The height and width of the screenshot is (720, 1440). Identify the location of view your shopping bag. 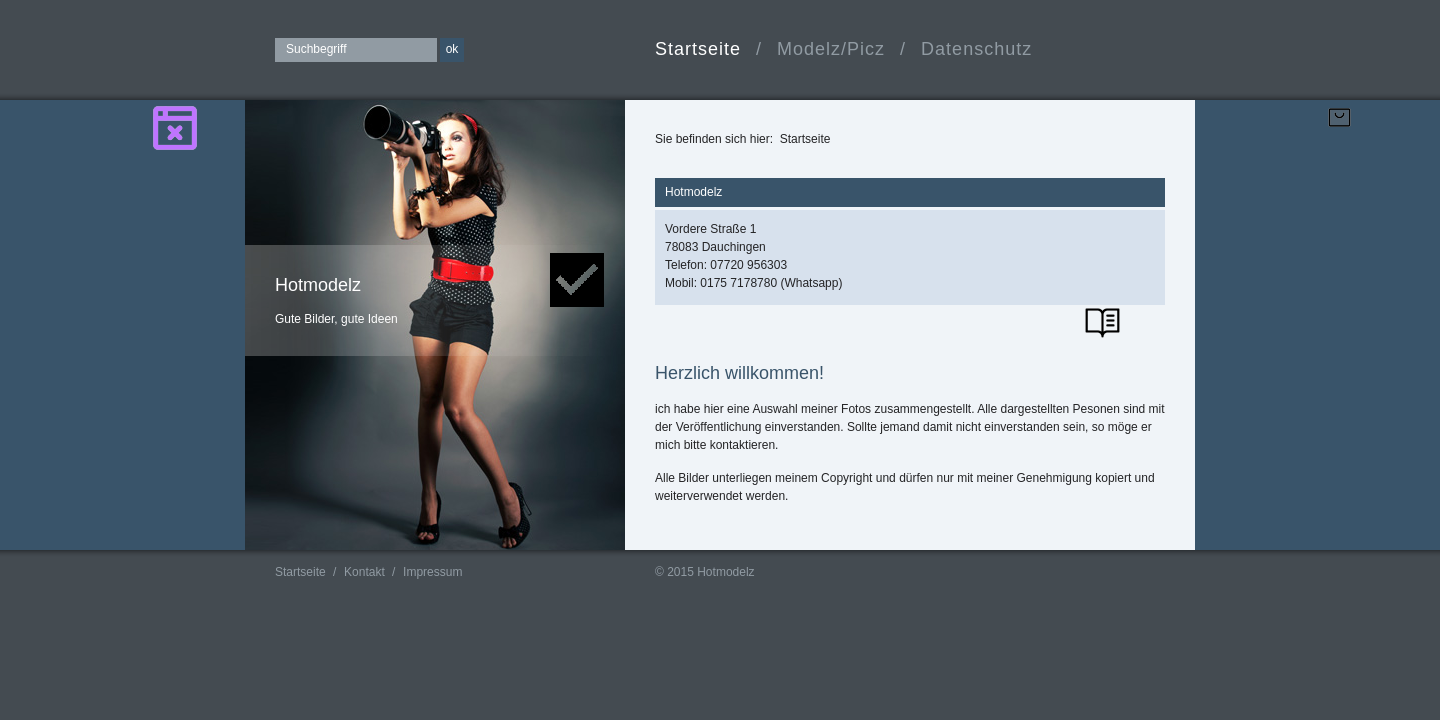
(1339, 117).